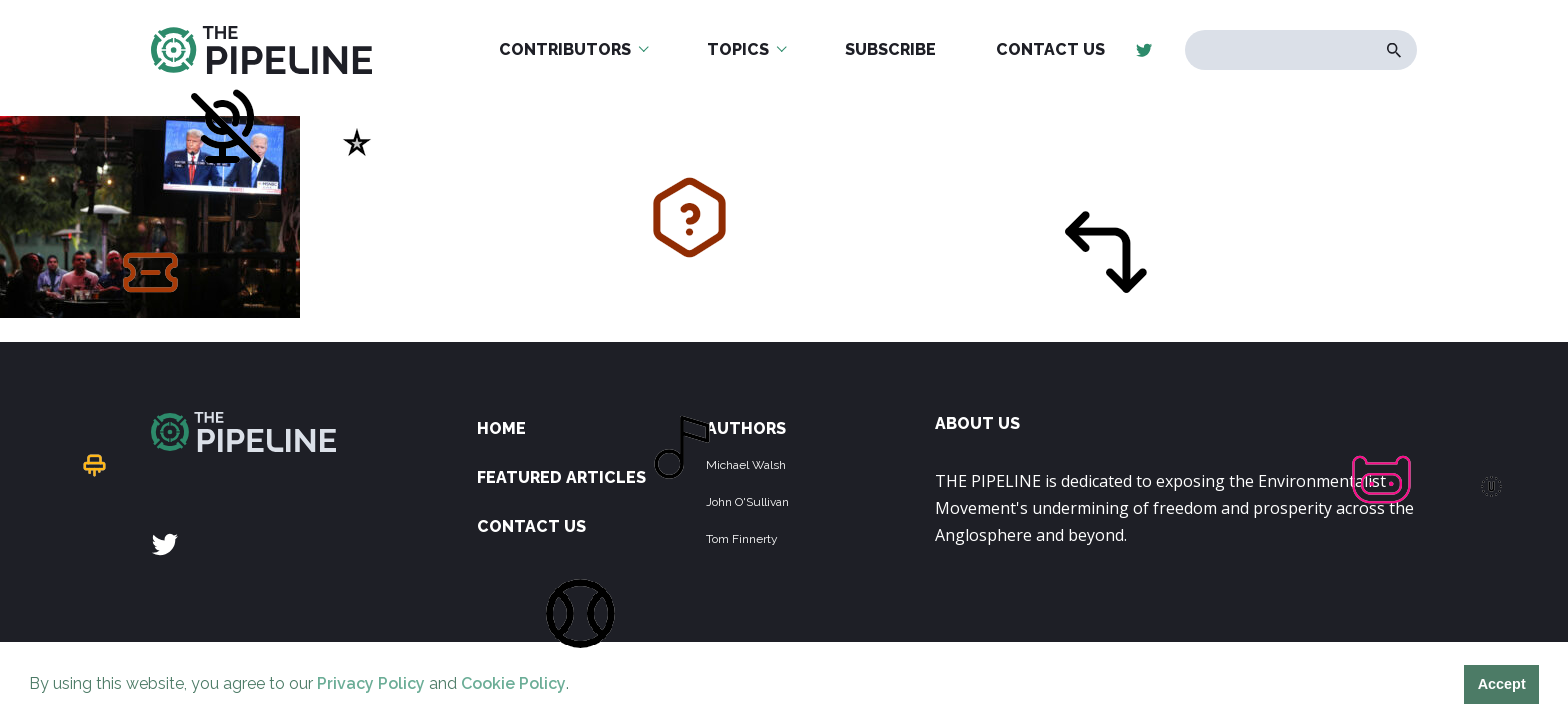  I want to click on access help or support options, so click(689, 217).